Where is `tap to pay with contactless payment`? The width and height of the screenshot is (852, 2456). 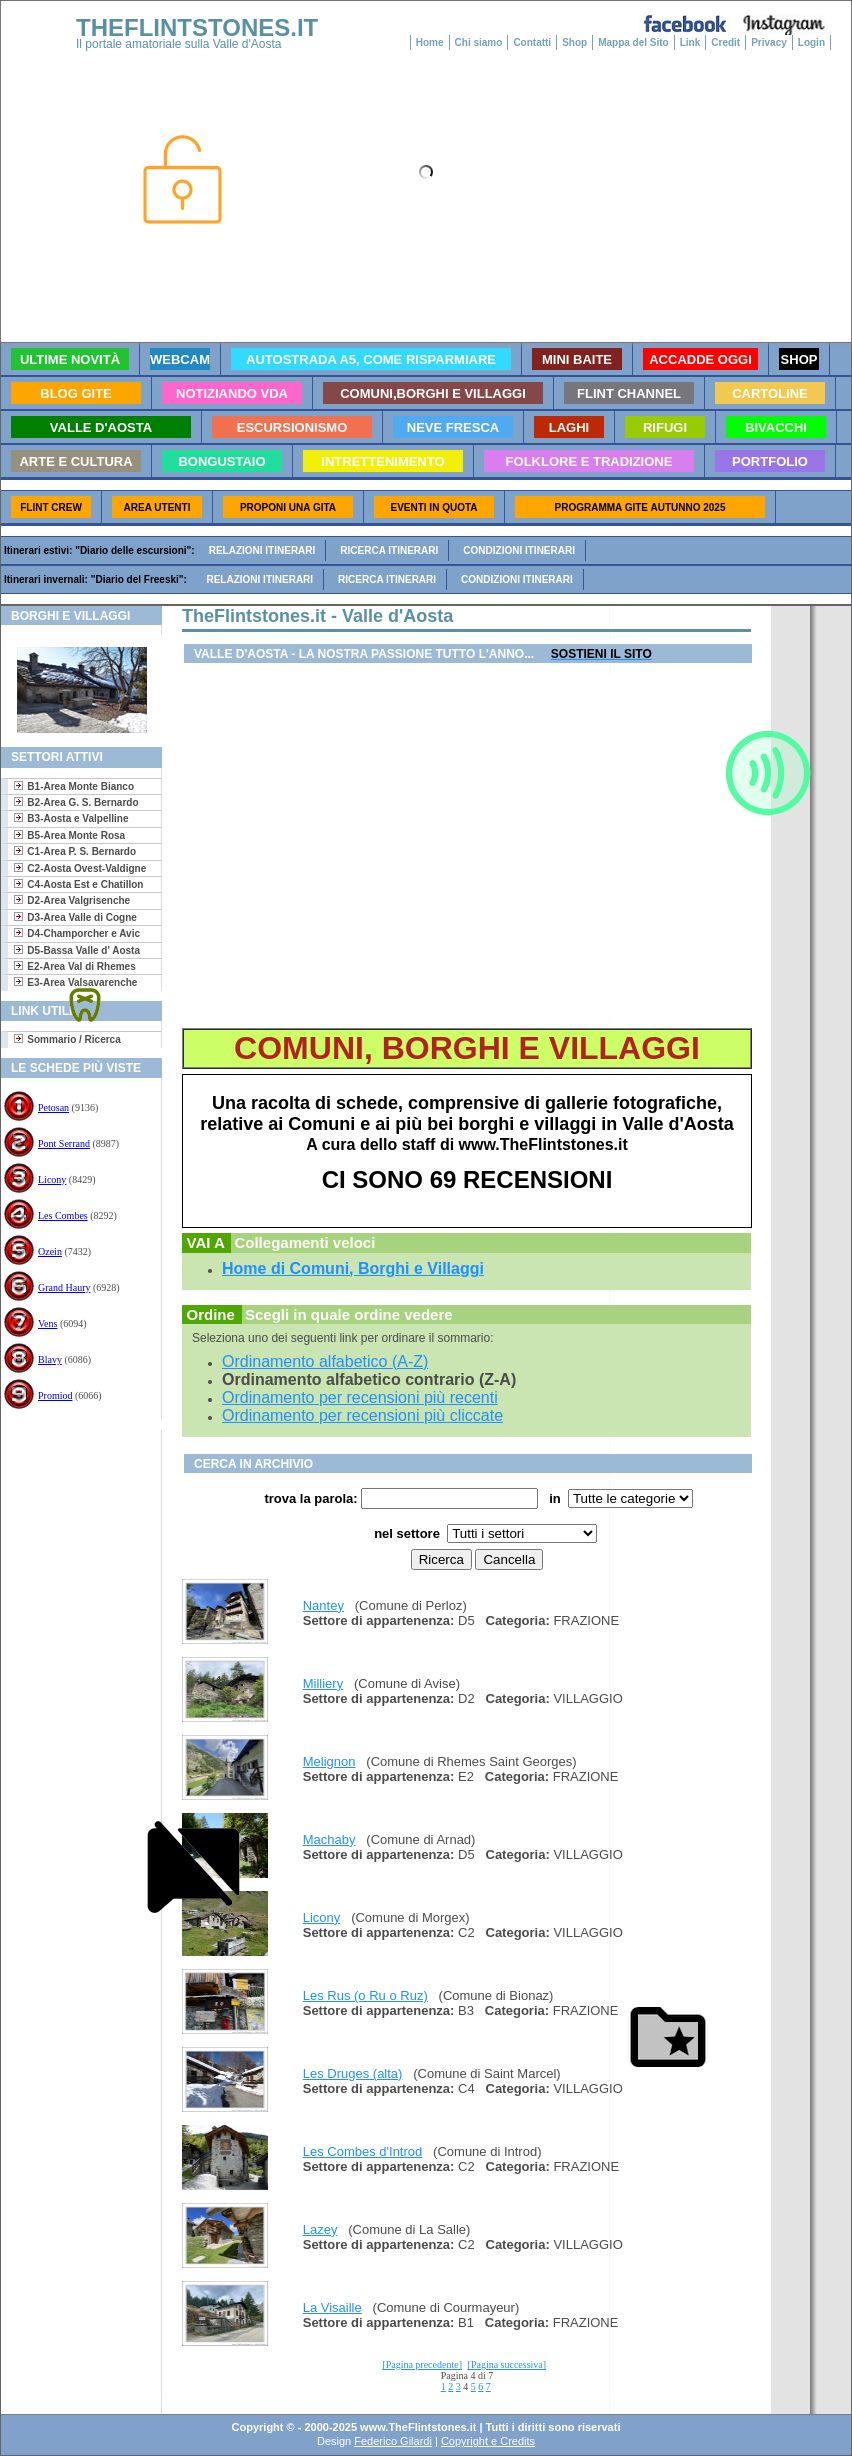 tap to pay with contactless payment is located at coordinates (768, 773).